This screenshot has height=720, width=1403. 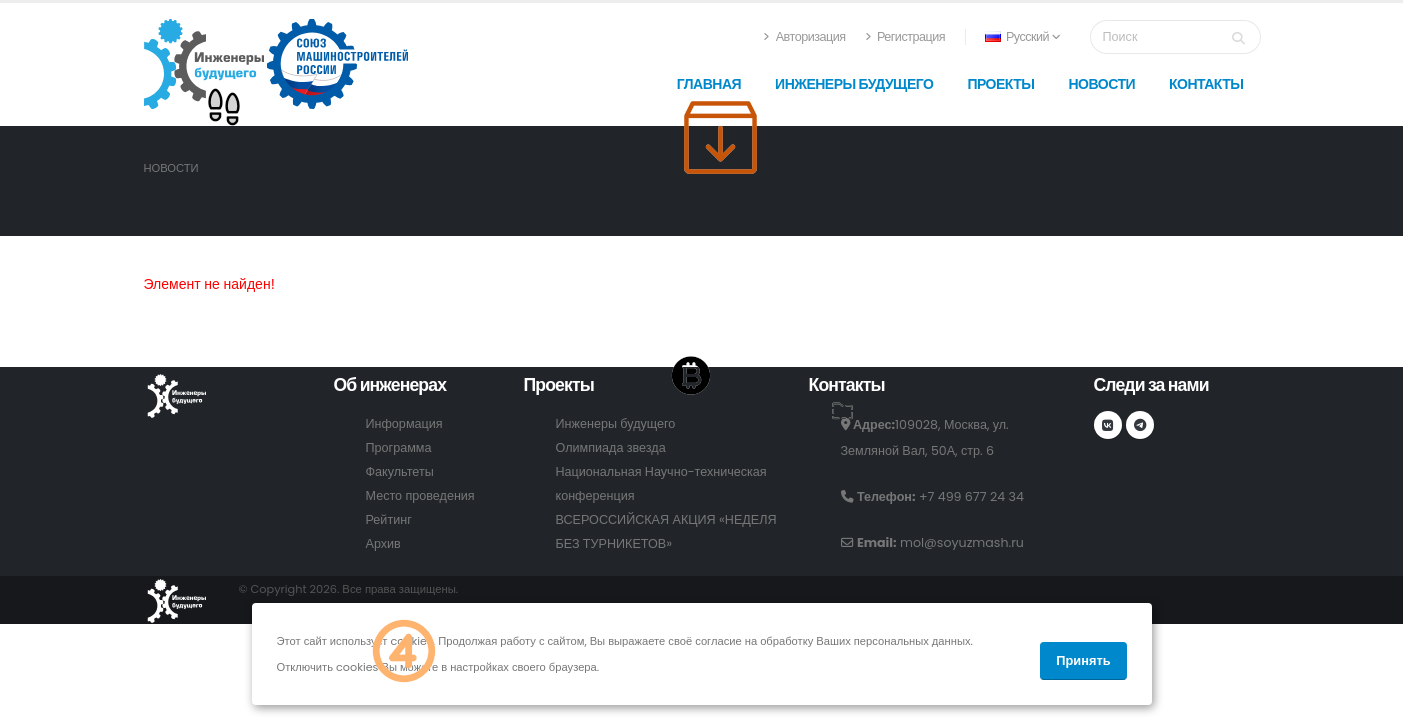 What do you see at coordinates (842, 410) in the screenshot?
I see `create a new folder` at bounding box center [842, 410].